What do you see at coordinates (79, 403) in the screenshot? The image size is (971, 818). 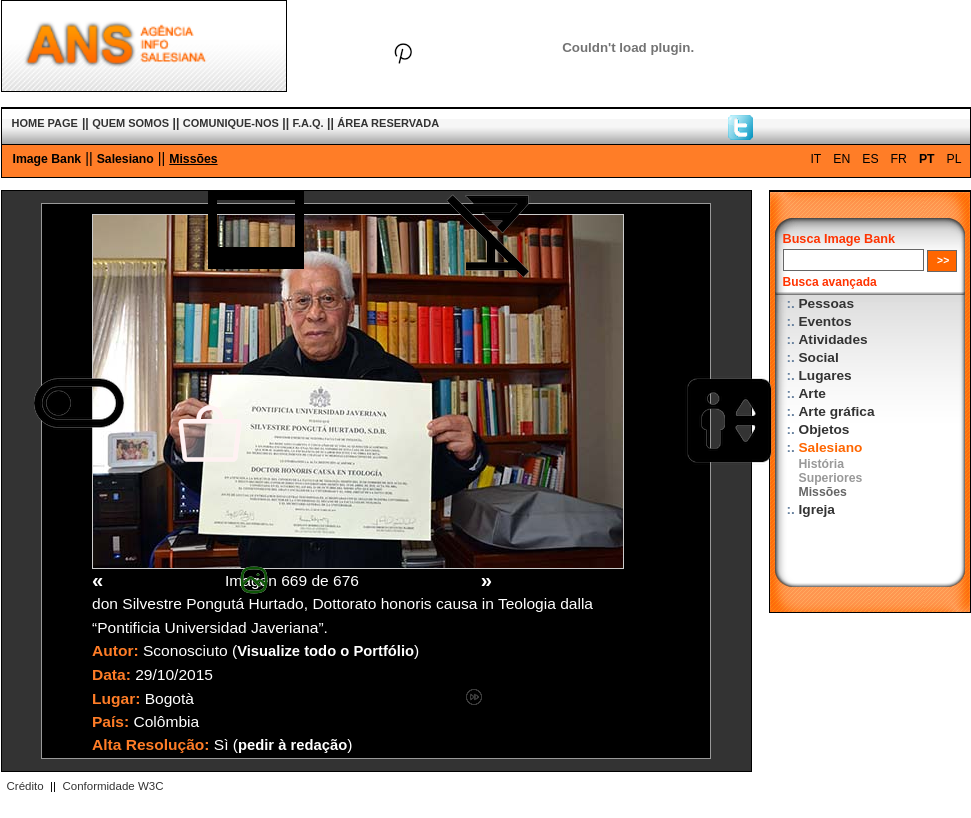 I see `toggle switch in off position` at bounding box center [79, 403].